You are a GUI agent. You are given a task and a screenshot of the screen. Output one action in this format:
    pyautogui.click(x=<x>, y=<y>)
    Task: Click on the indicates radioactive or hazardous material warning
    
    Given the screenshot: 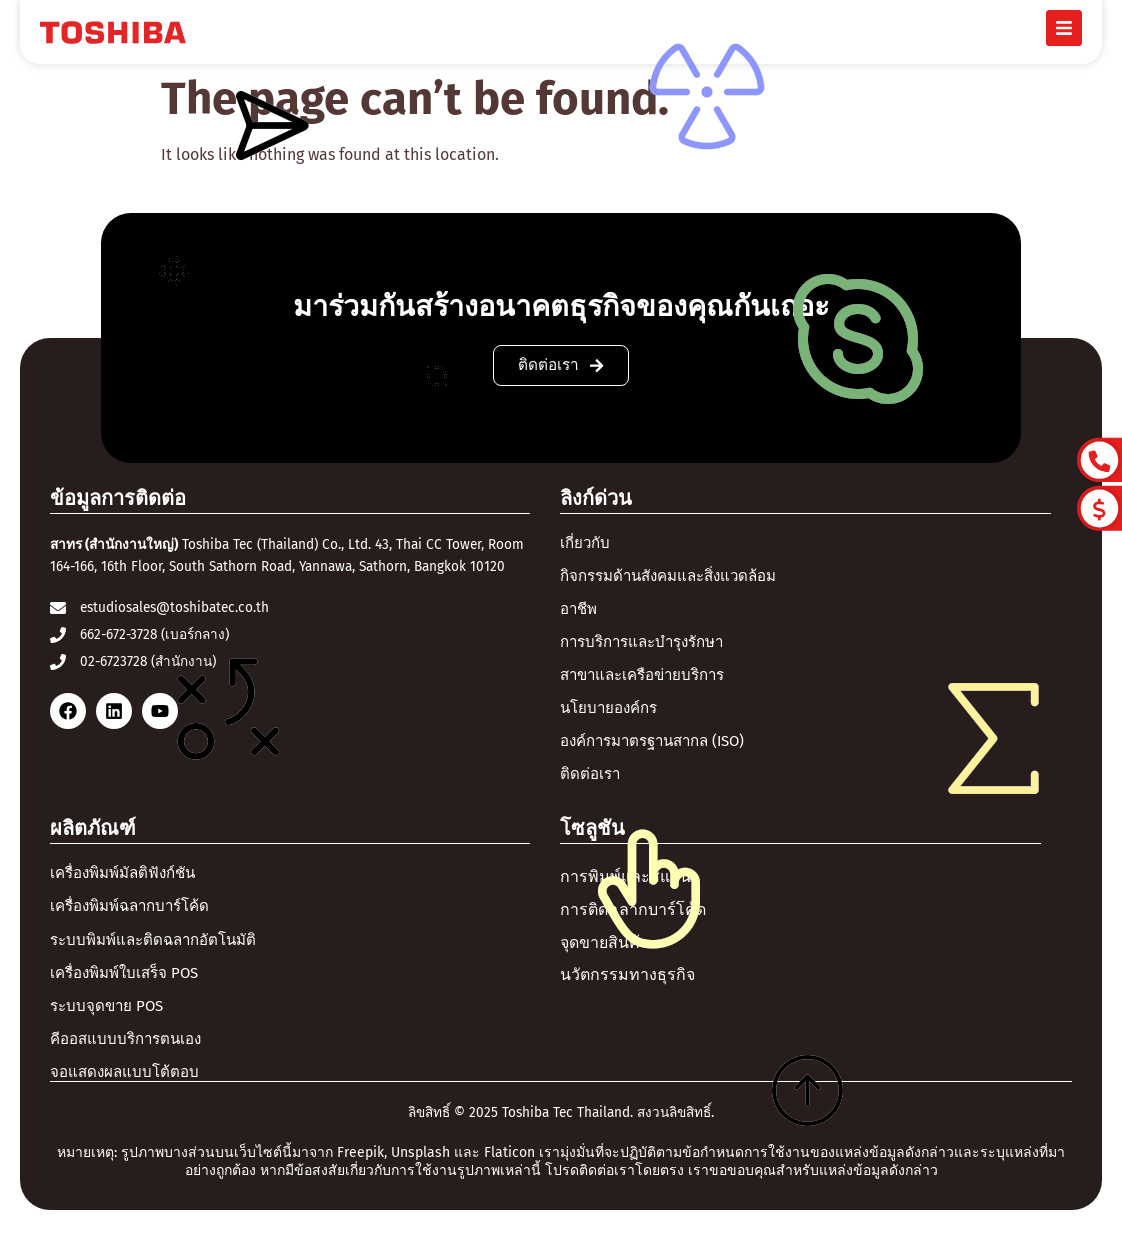 What is the action you would take?
    pyautogui.click(x=707, y=92)
    